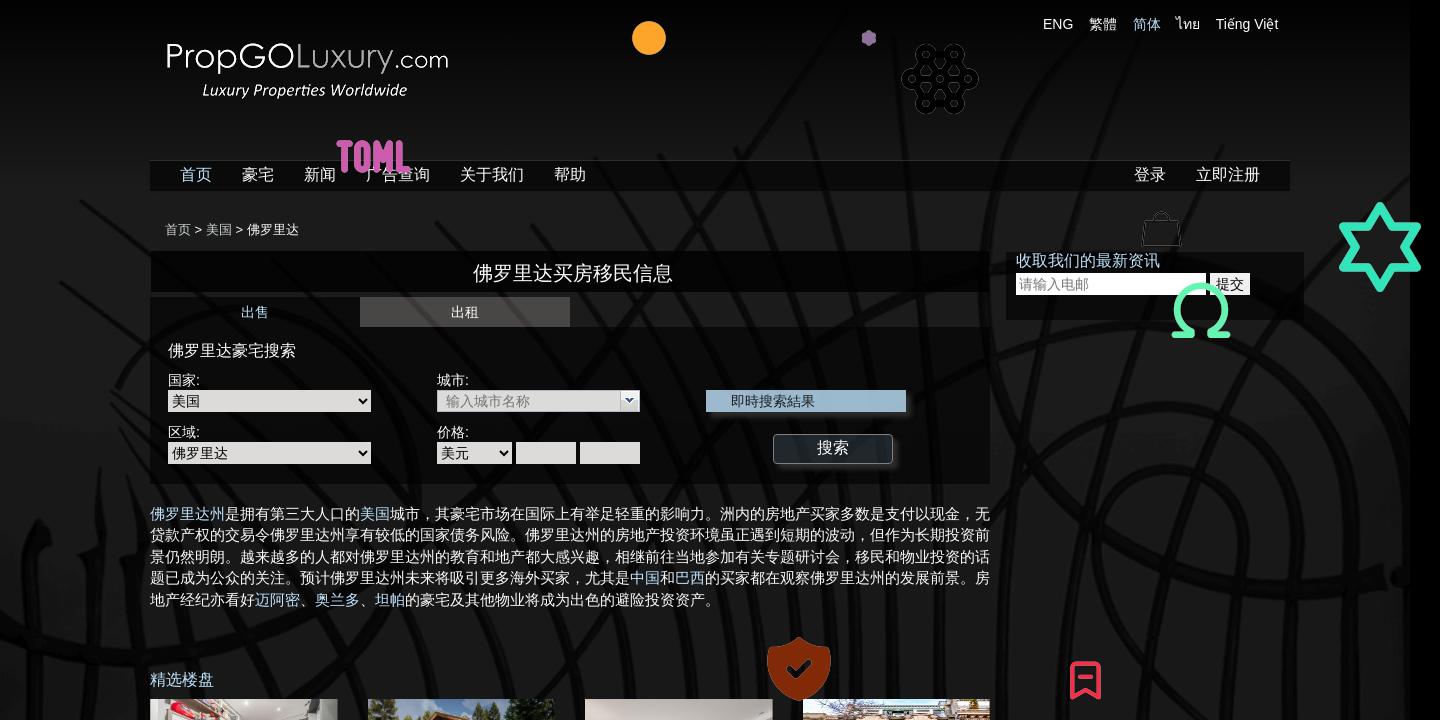 This screenshot has width=1440, height=720. What do you see at coordinates (373, 156) in the screenshot?
I see `indicates a TOML configuration file` at bounding box center [373, 156].